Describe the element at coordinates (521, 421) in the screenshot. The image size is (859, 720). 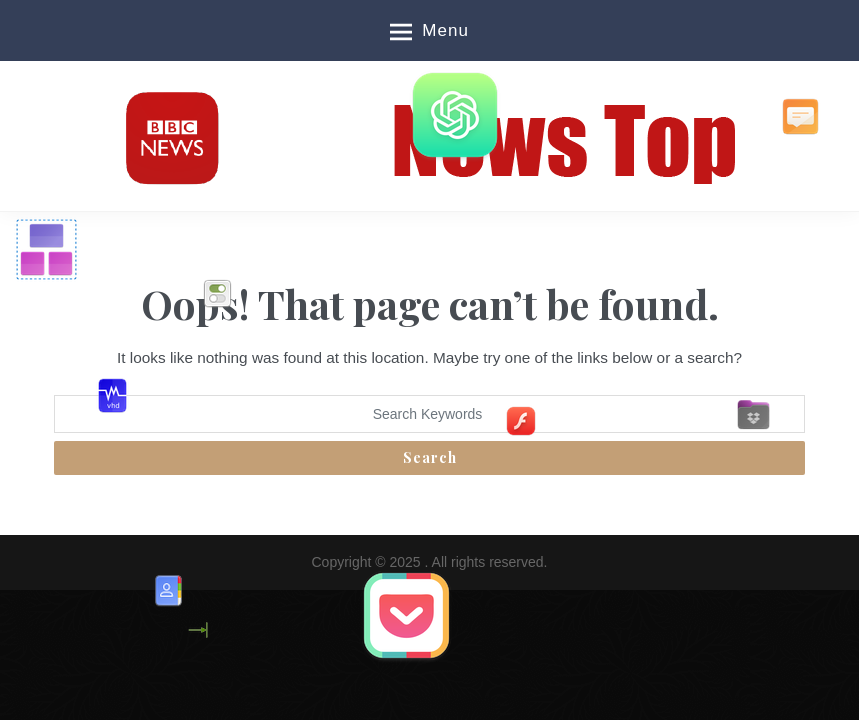
I see `open Adobe Flash Player` at that location.